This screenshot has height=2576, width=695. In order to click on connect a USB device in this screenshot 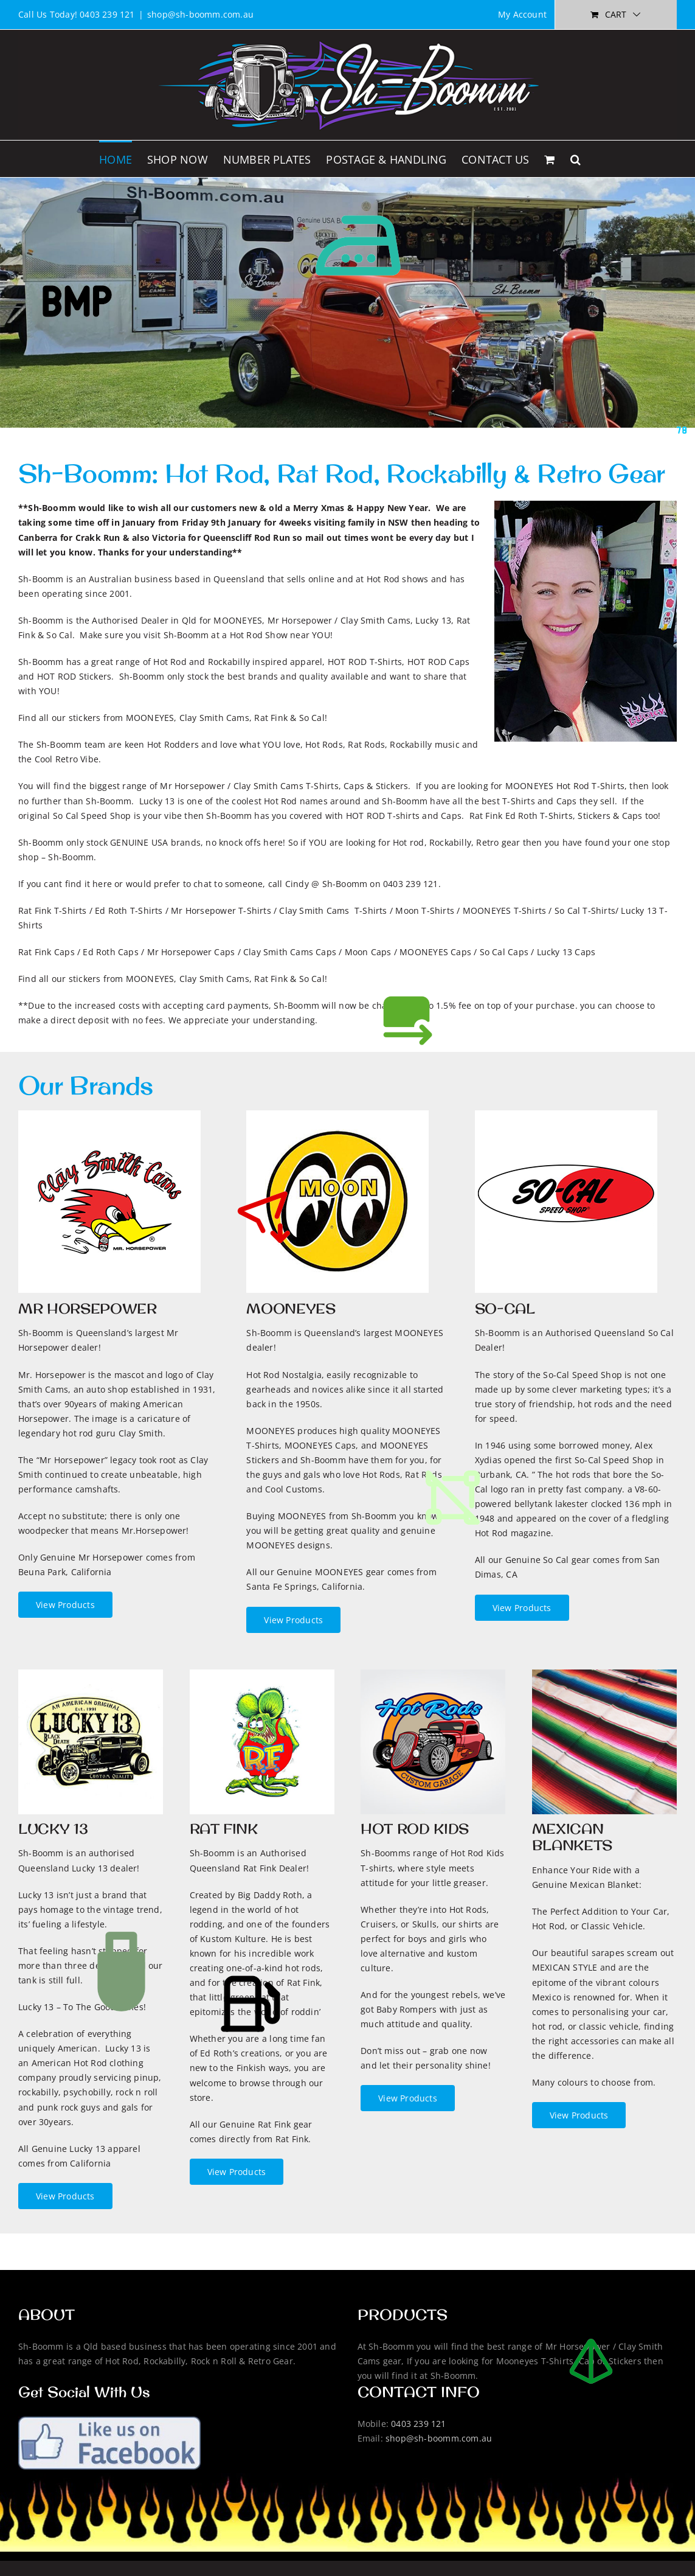, I will do `click(121, 1971)`.